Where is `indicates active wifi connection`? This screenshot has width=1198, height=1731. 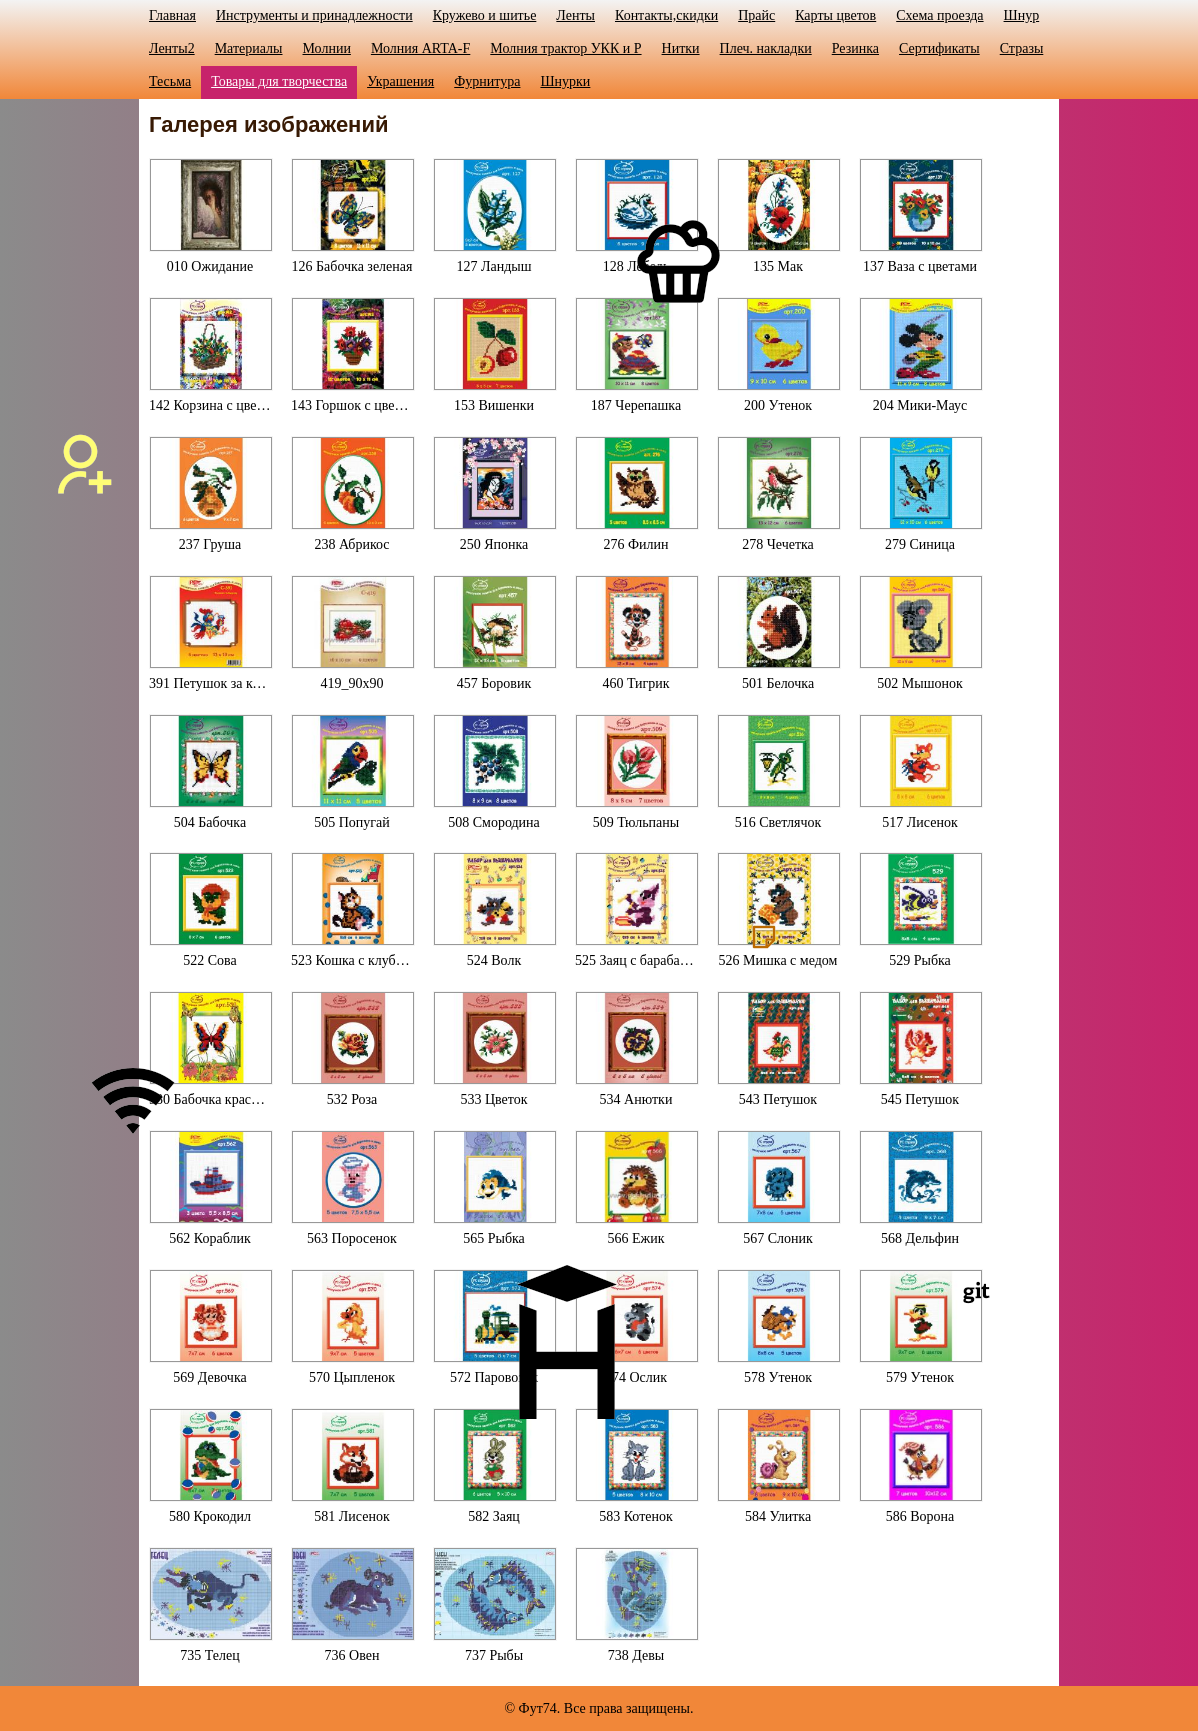 indicates active wifi connection is located at coordinates (133, 1101).